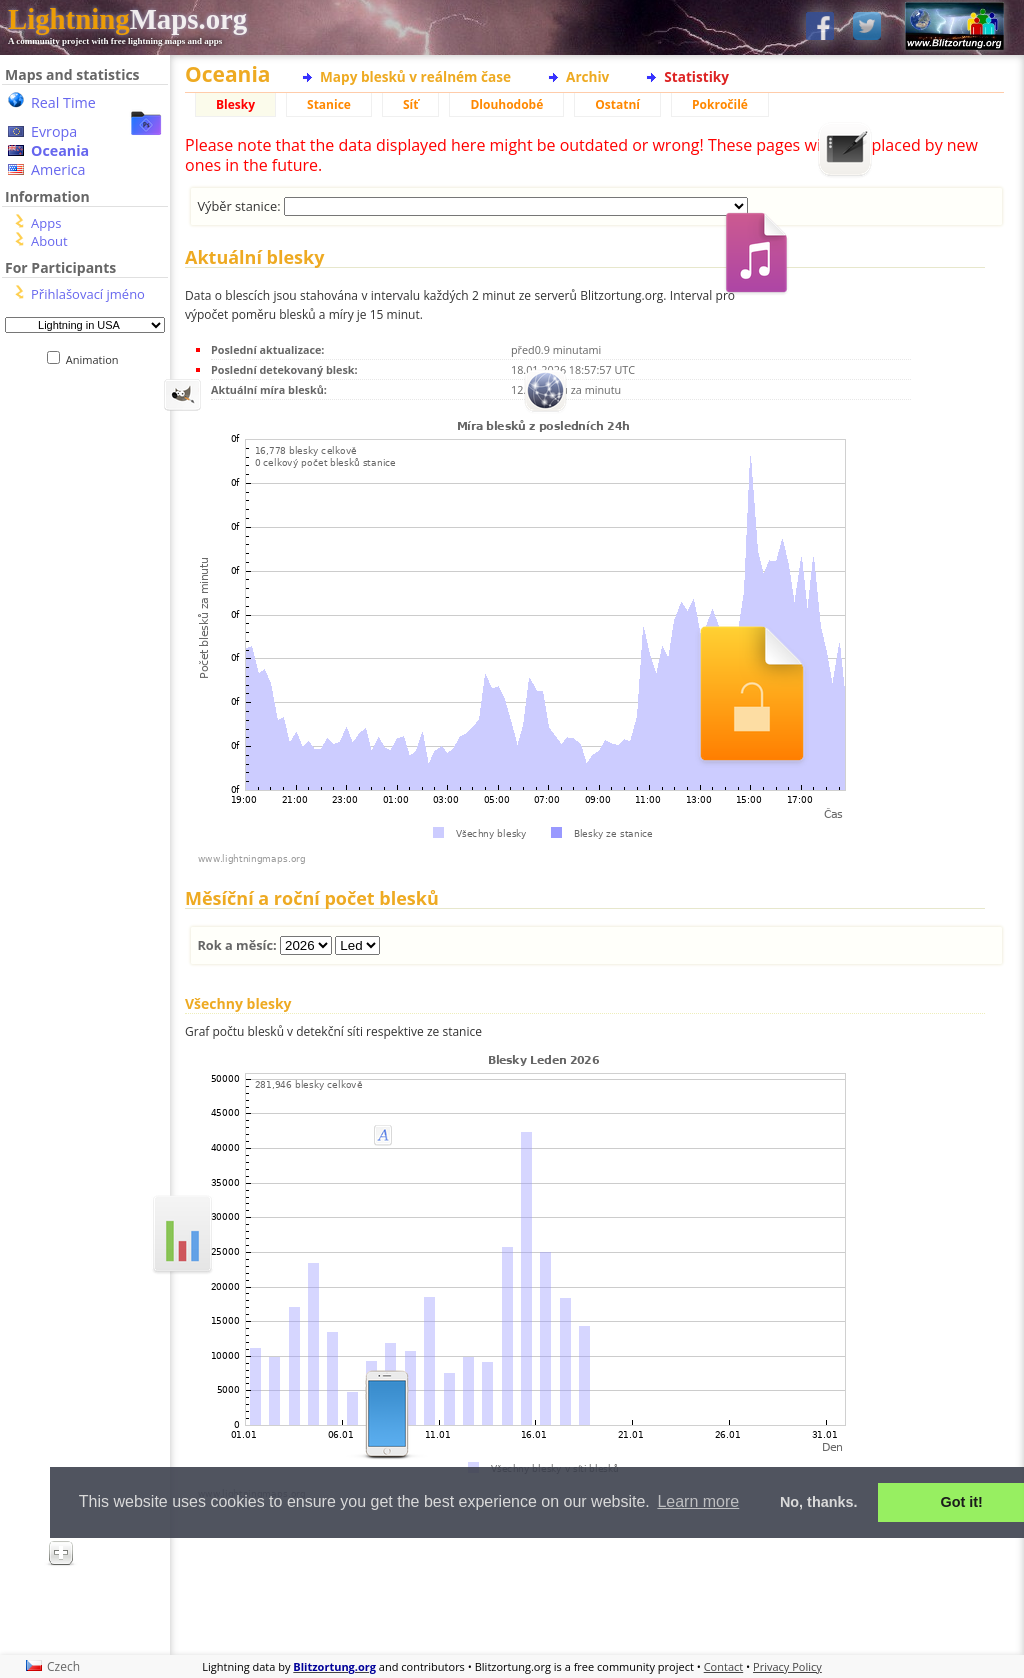  Describe the element at coordinates (752, 696) in the screenshot. I see `a skgc file type associated with security or encryption` at that location.